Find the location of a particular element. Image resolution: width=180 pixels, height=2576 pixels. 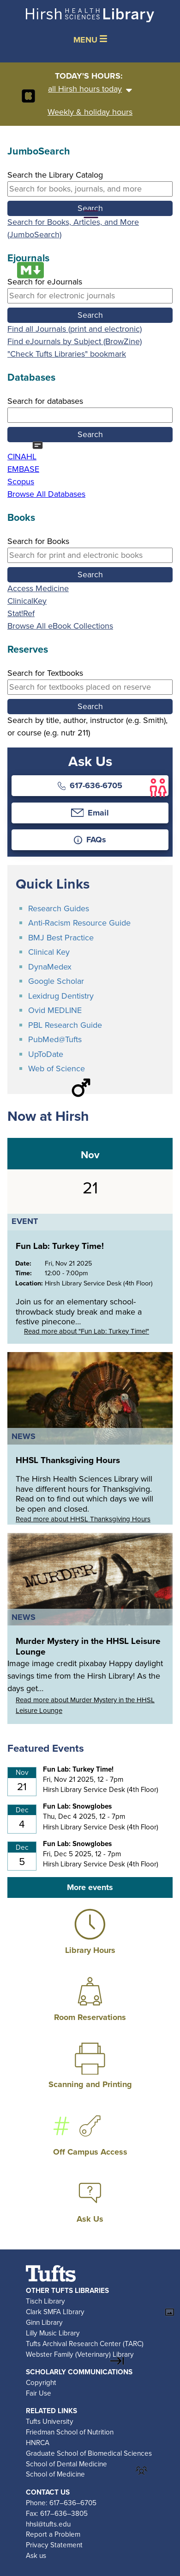

add or search hashtags is located at coordinates (61, 2126).